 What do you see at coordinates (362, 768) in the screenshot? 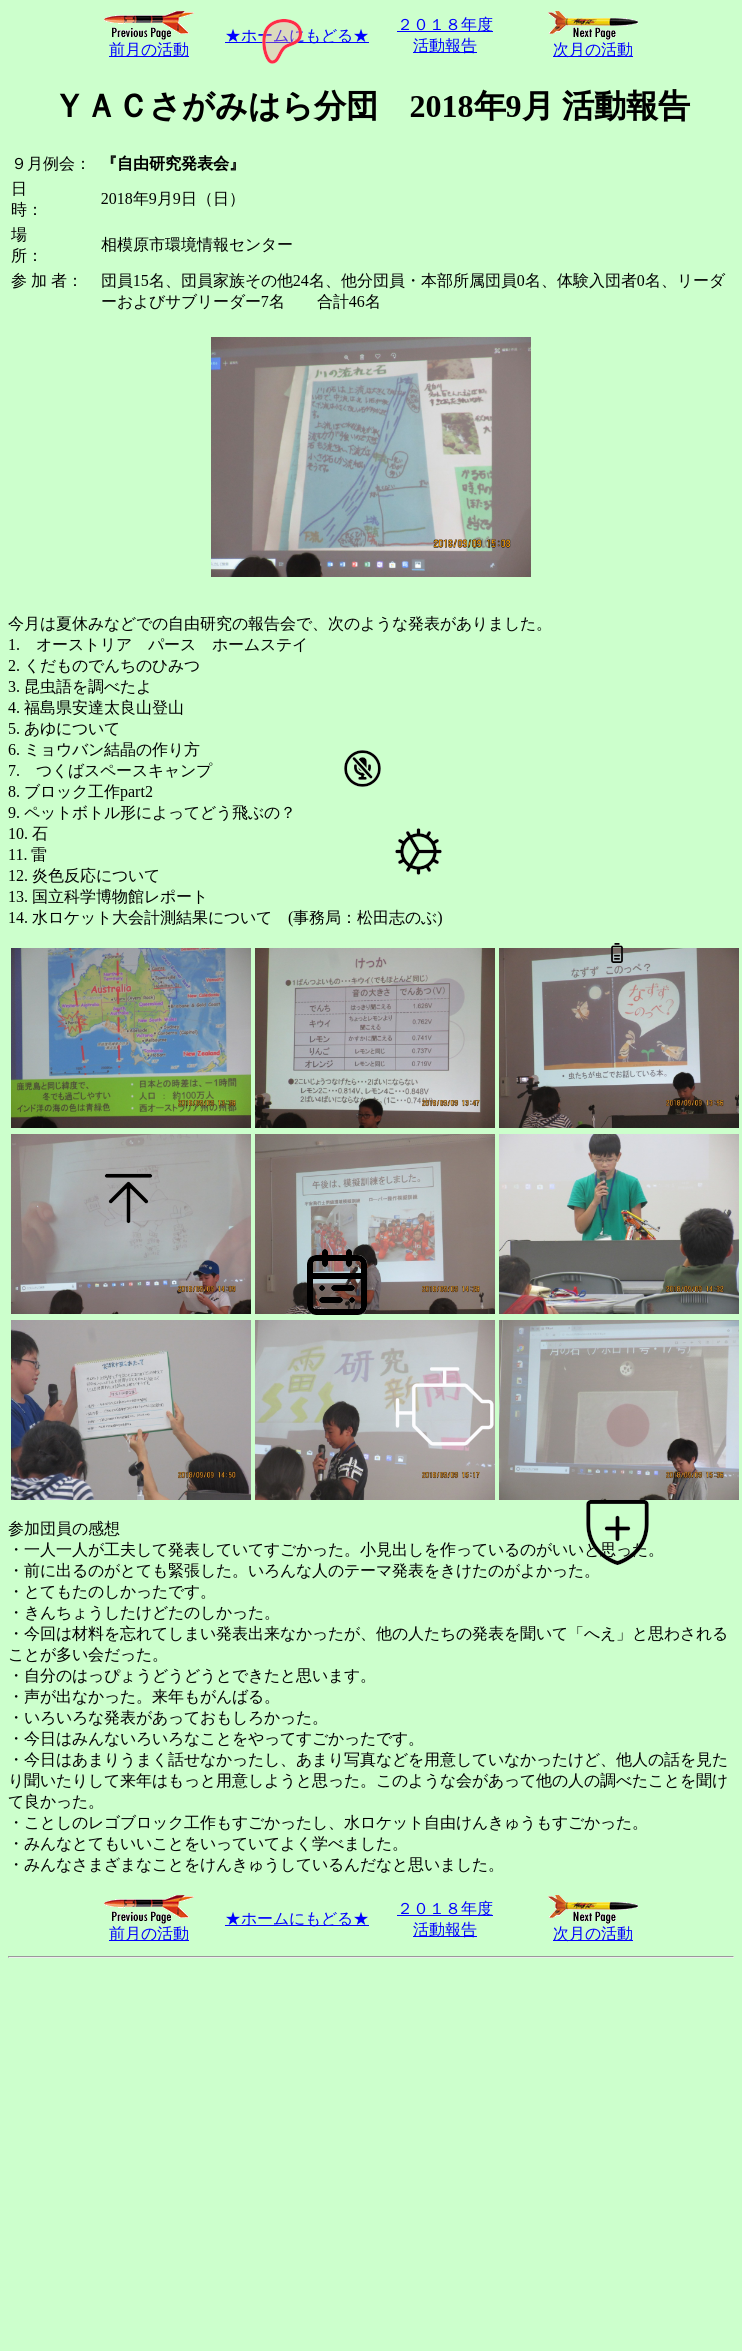
I see `mute your microphone` at bounding box center [362, 768].